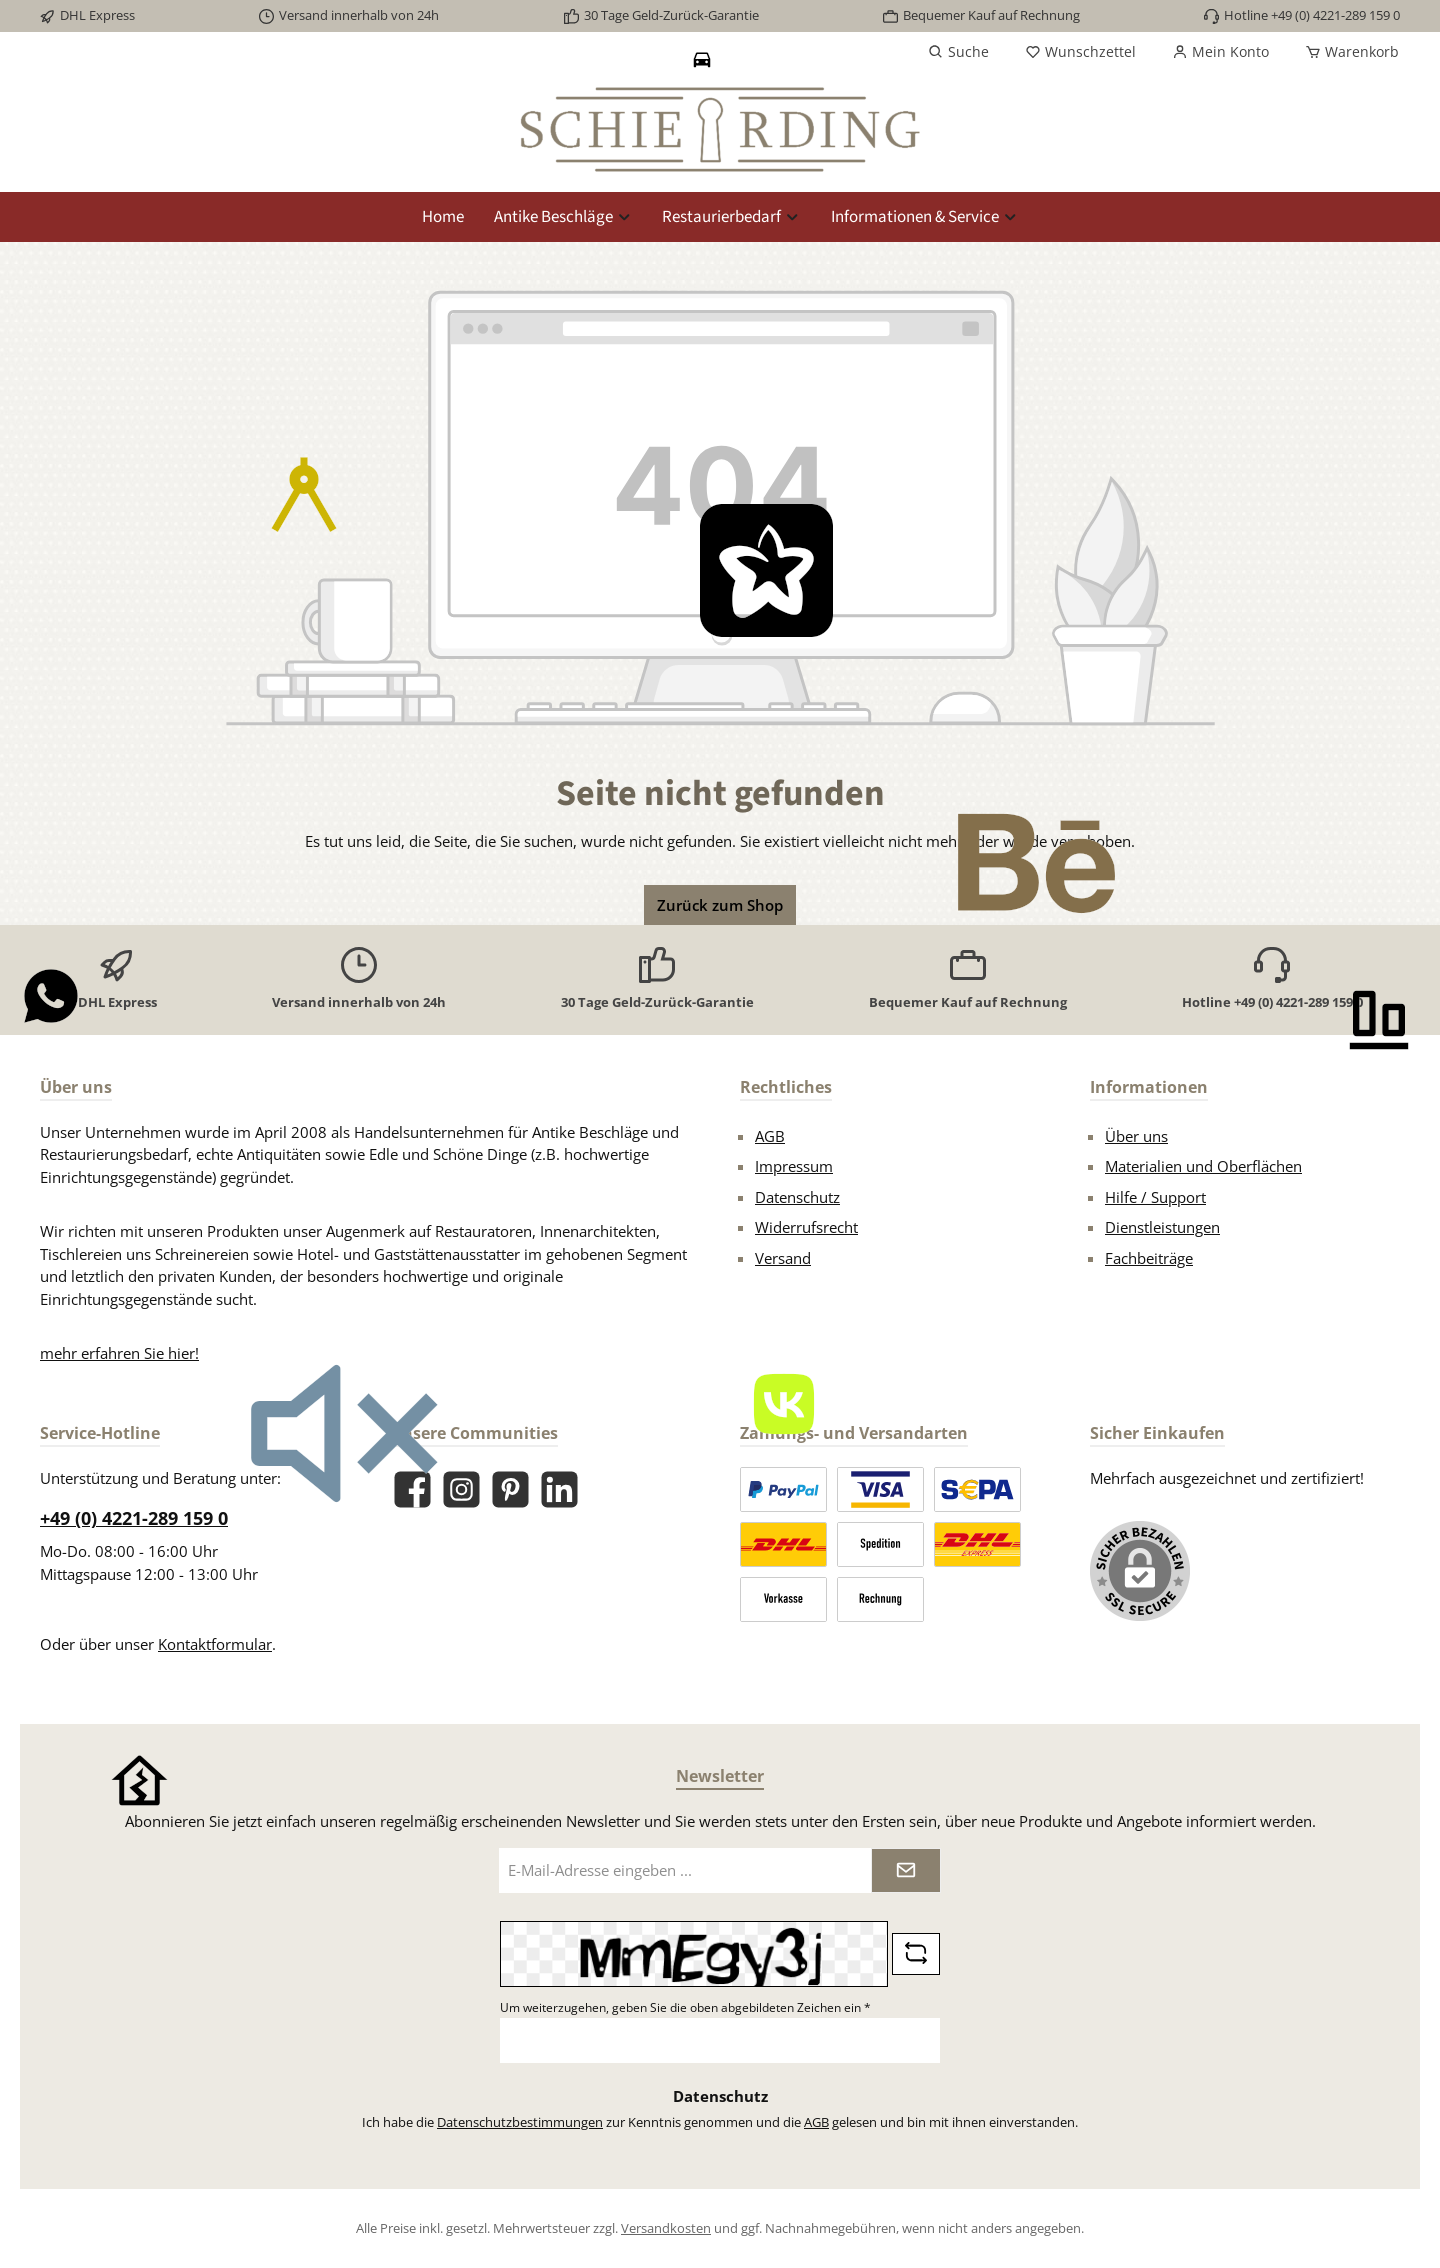 This screenshot has width=1440, height=2268. What do you see at coordinates (784, 1404) in the screenshot?
I see `open VK social network app` at bounding box center [784, 1404].